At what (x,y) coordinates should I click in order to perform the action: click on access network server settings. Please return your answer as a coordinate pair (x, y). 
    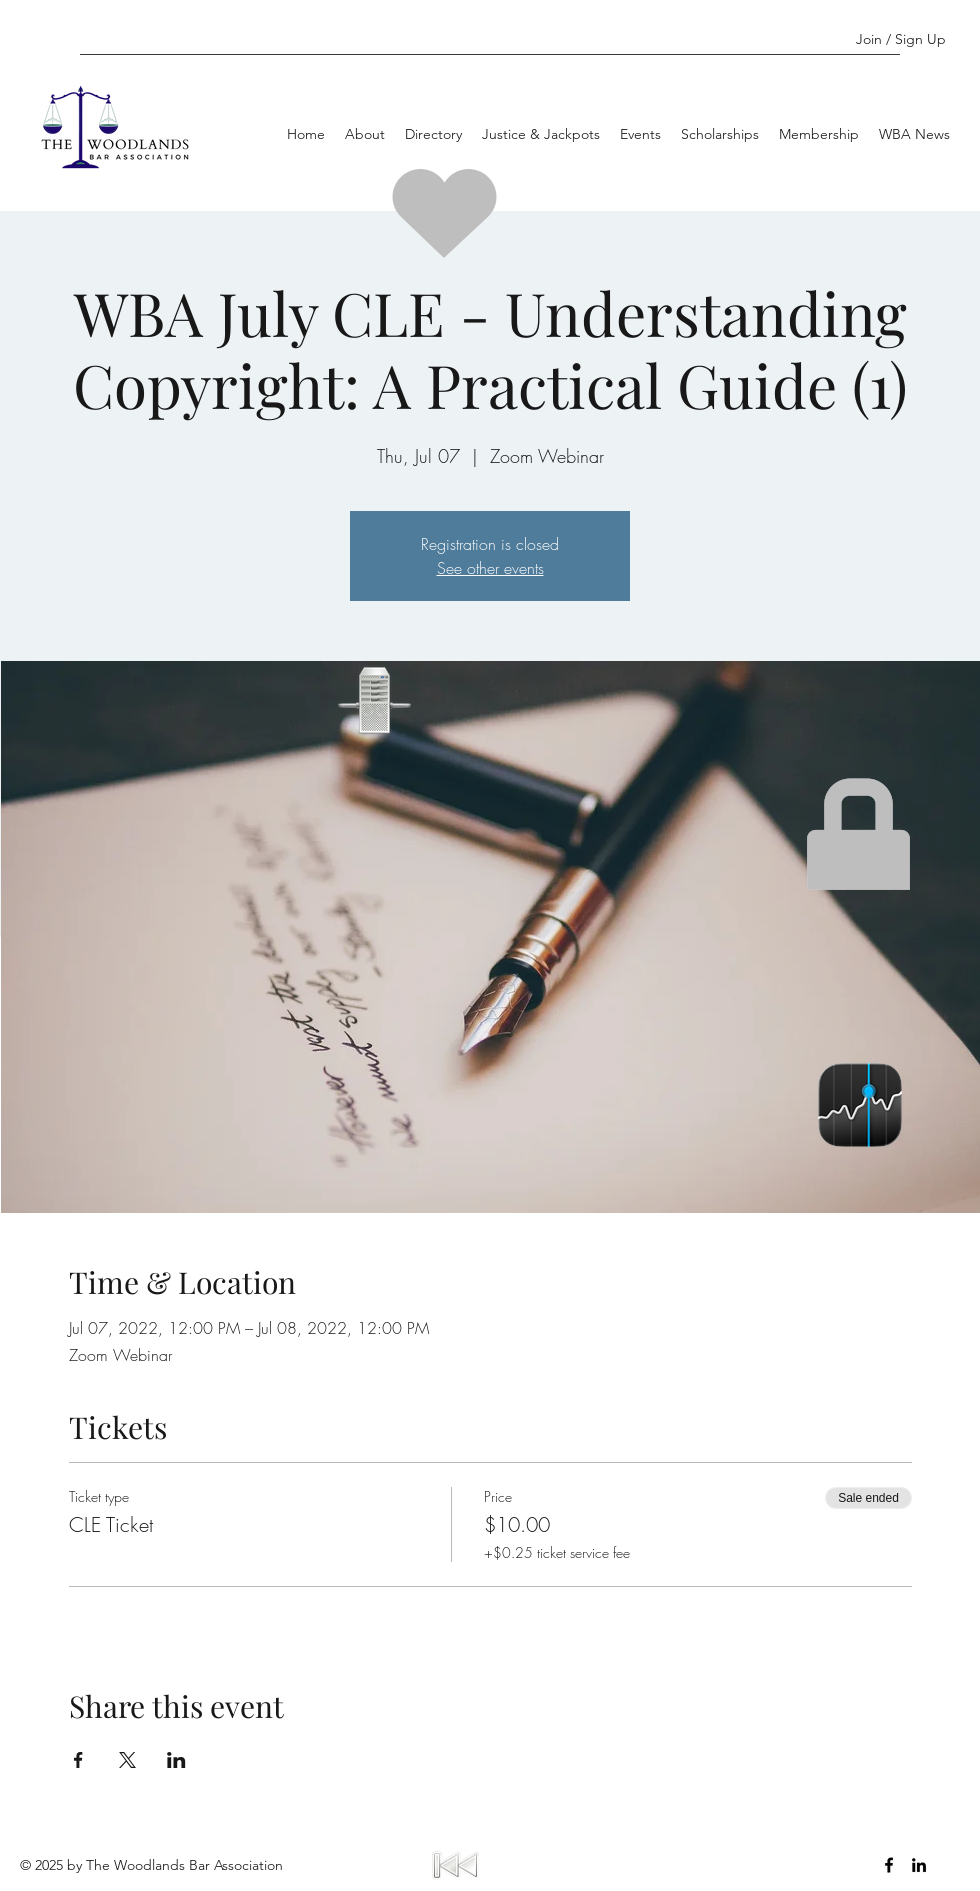
    Looking at the image, I should click on (374, 701).